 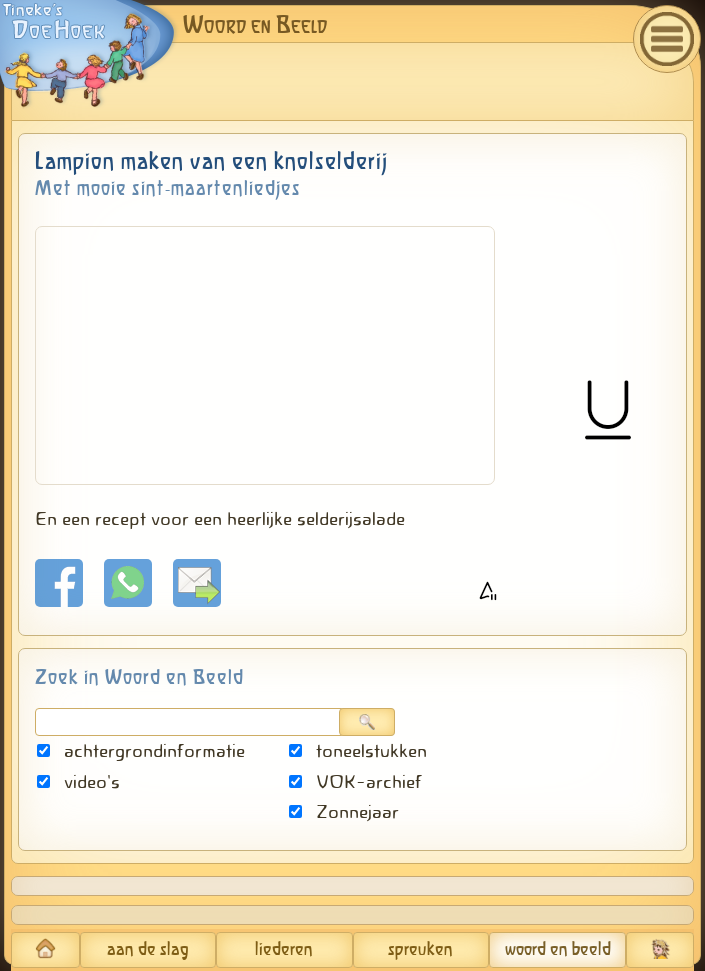 I want to click on pause current navigation or directions, so click(x=487, y=590).